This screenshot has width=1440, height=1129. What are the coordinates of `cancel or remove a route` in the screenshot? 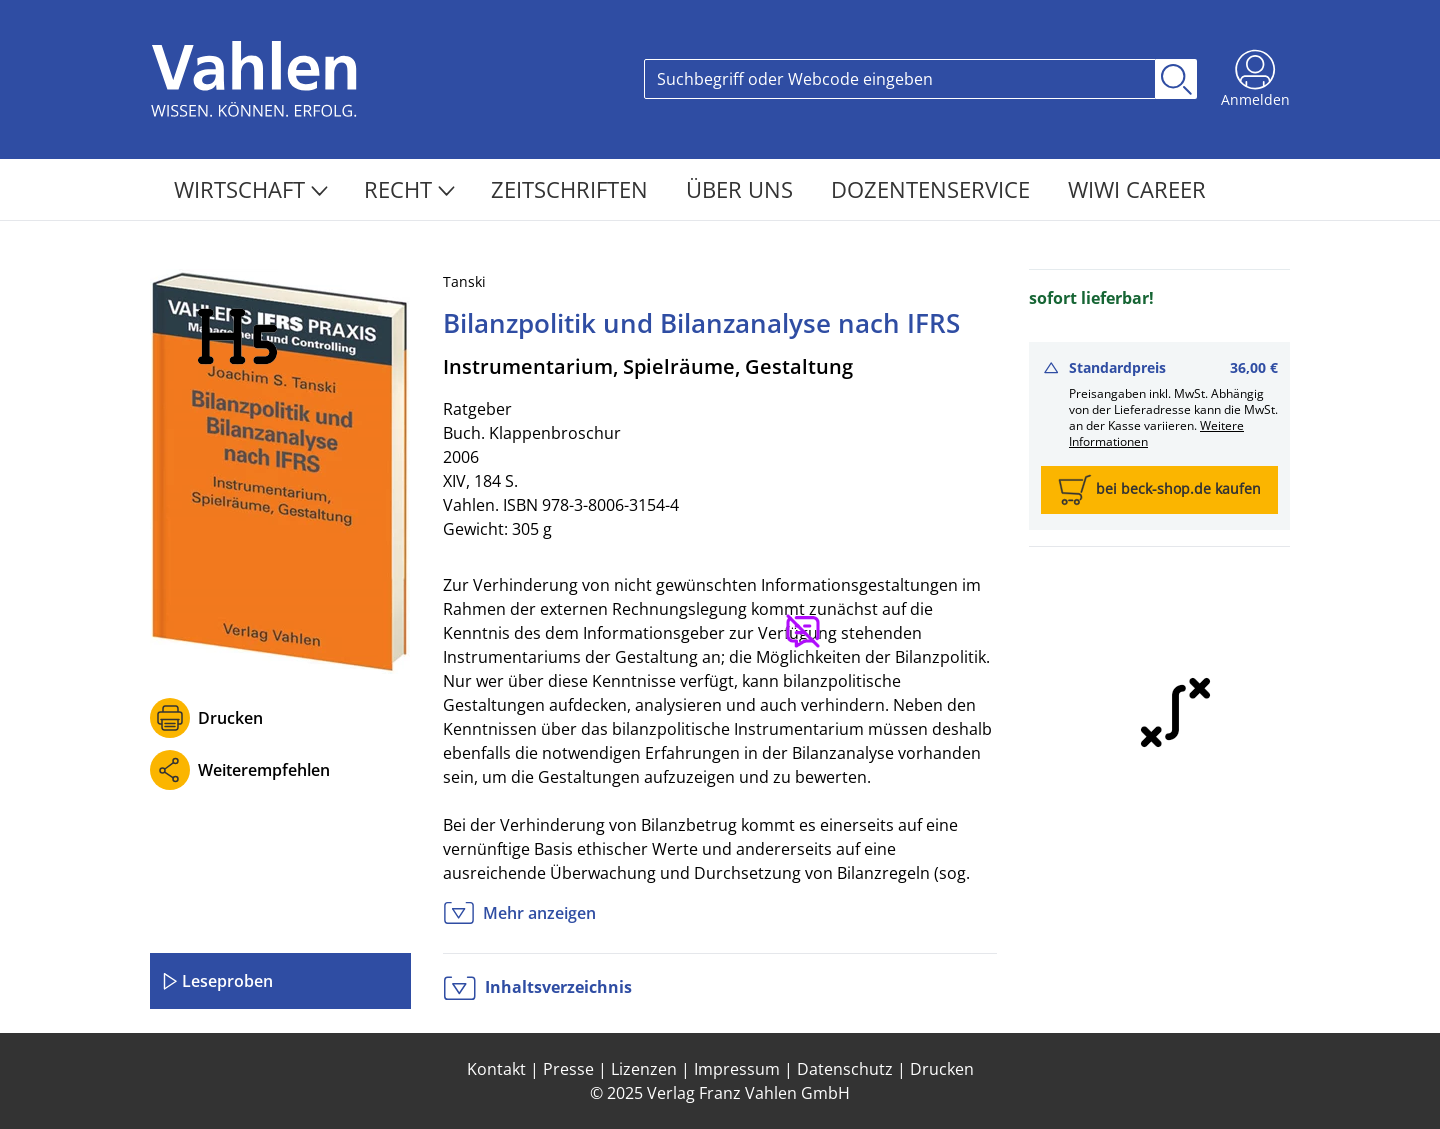 It's located at (1175, 712).